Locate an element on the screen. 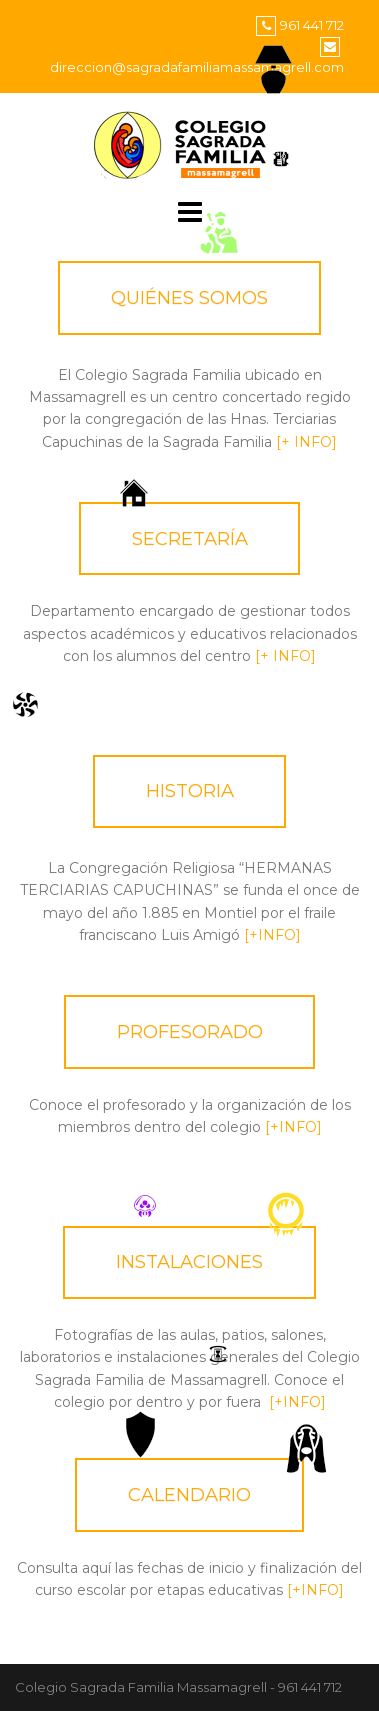 The height and width of the screenshot is (1711, 379). metroid creature icon from the nintendo game series is located at coordinates (145, 1206).